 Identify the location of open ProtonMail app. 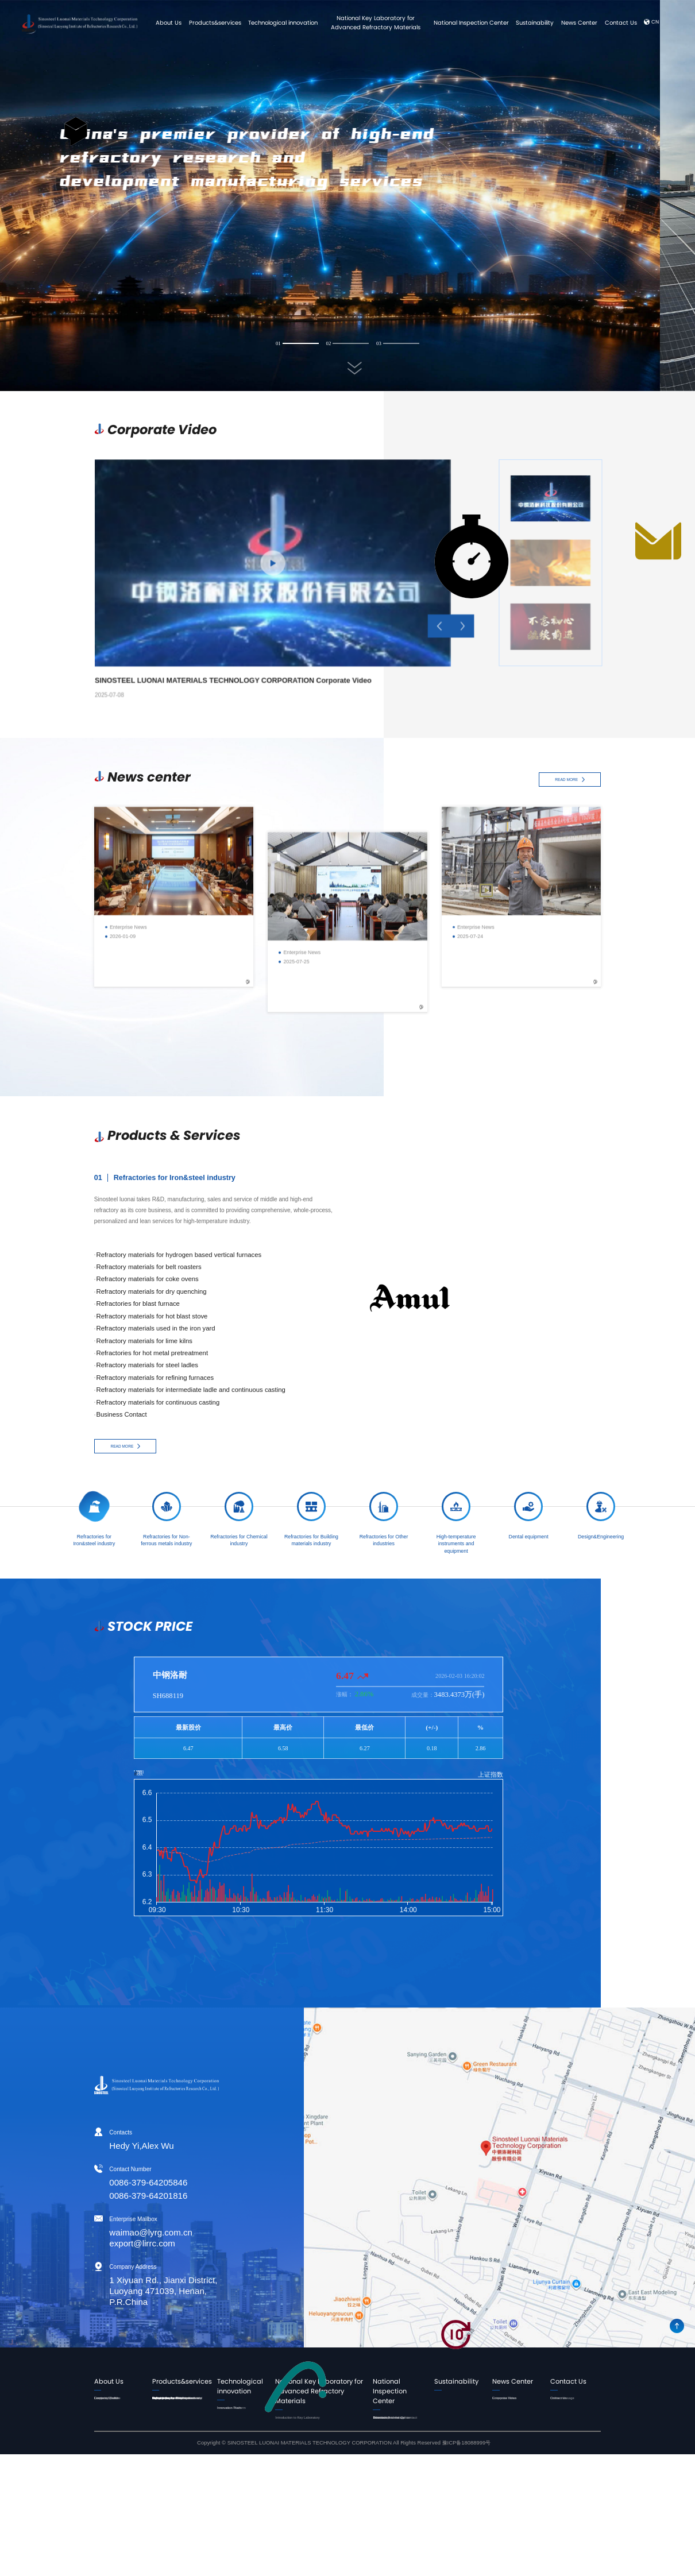
(658, 541).